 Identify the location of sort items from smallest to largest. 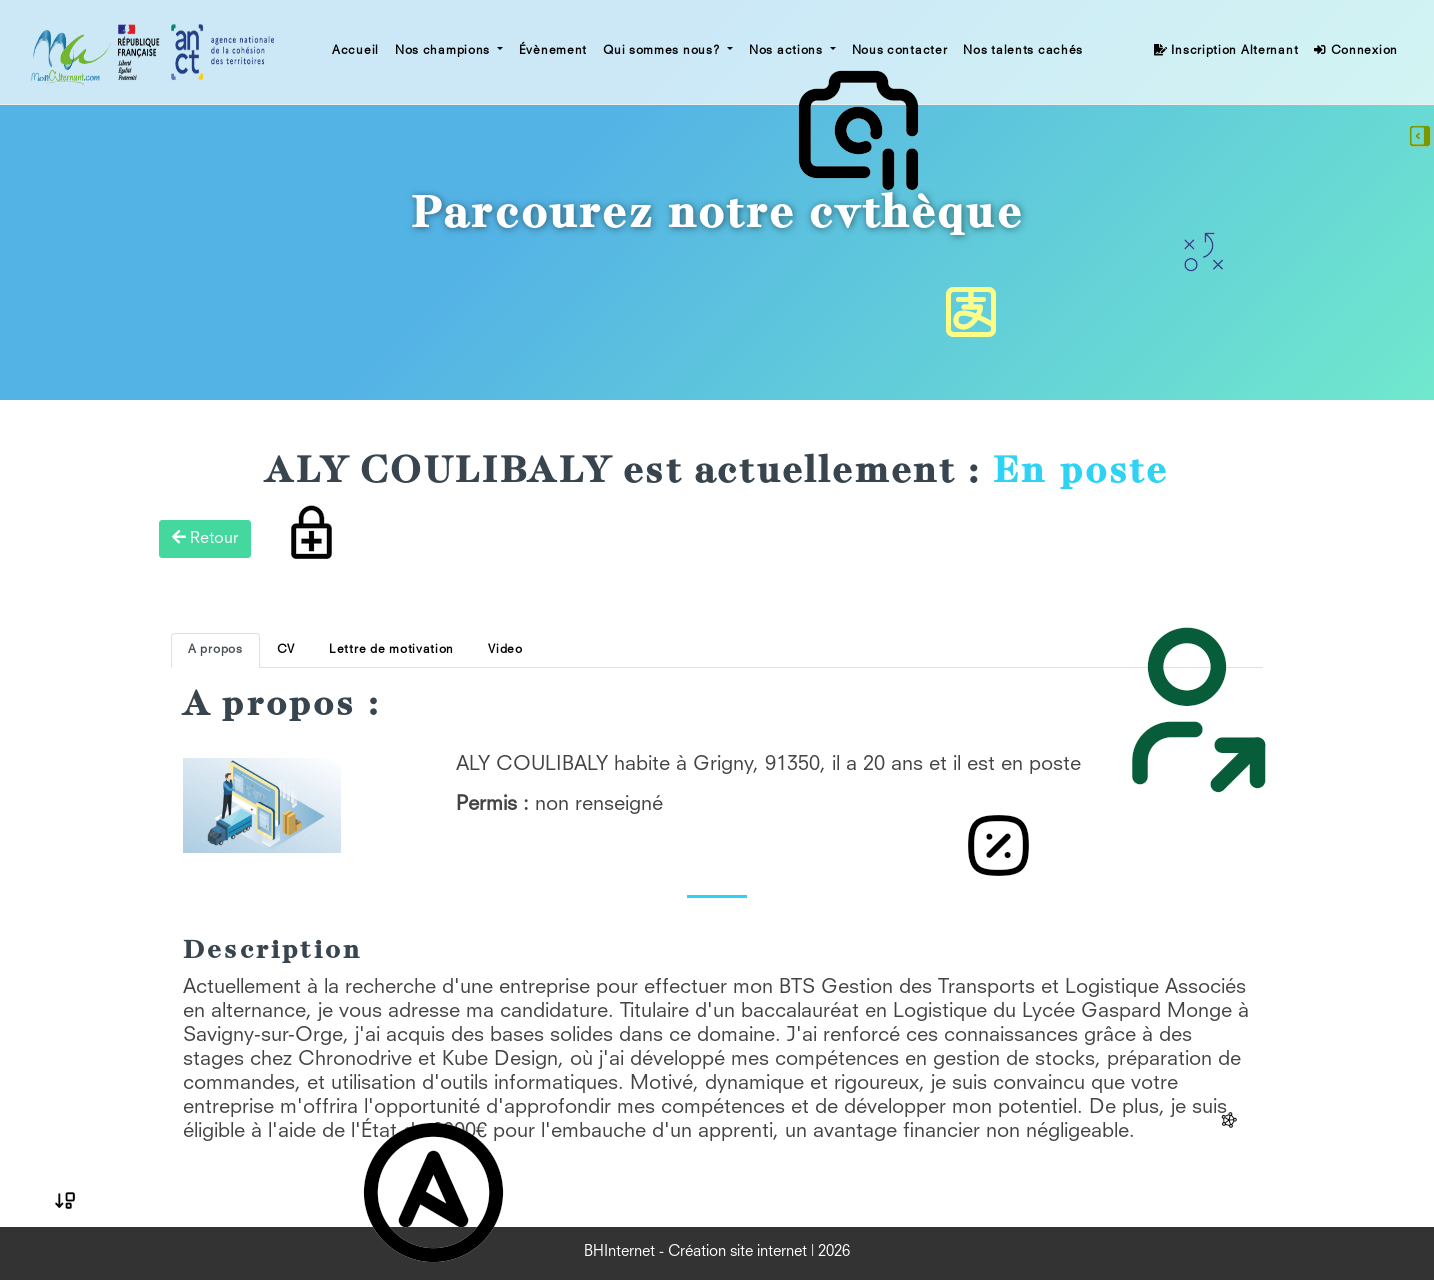
(64, 1200).